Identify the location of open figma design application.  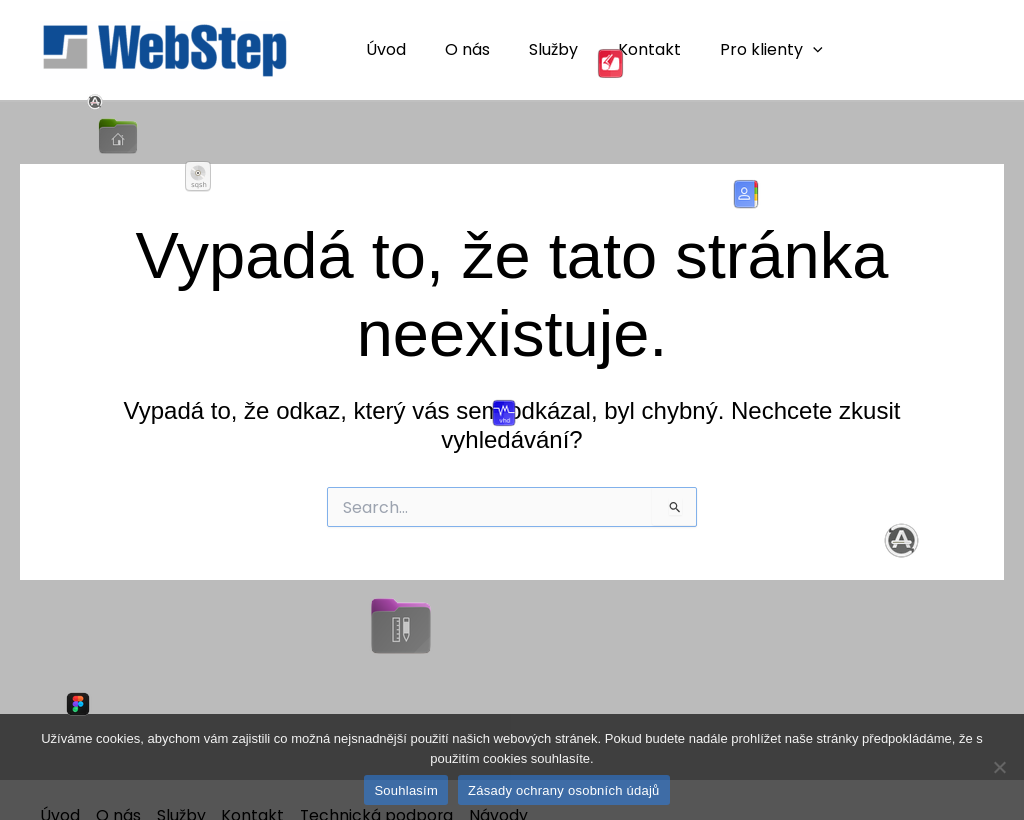
(78, 704).